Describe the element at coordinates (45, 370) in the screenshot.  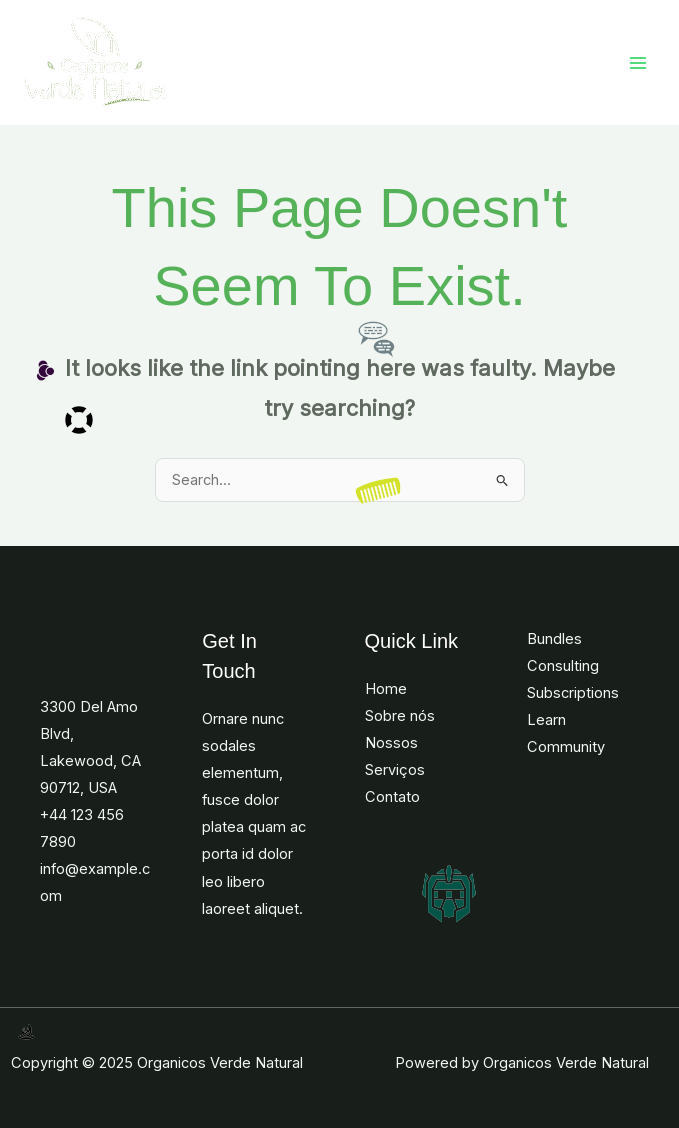
I see `view molecular or chemical information` at that location.